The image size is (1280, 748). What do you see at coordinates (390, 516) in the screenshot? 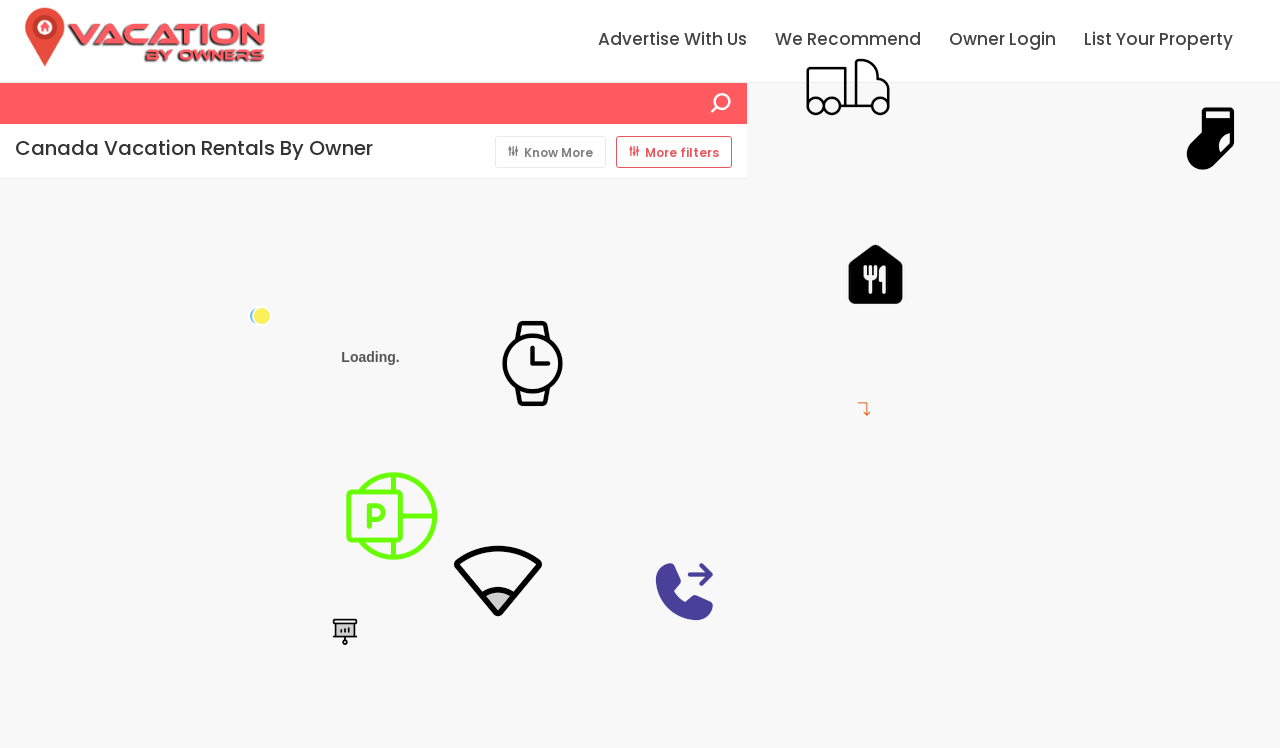
I see `open Microsoft PowerPoint` at bounding box center [390, 516].